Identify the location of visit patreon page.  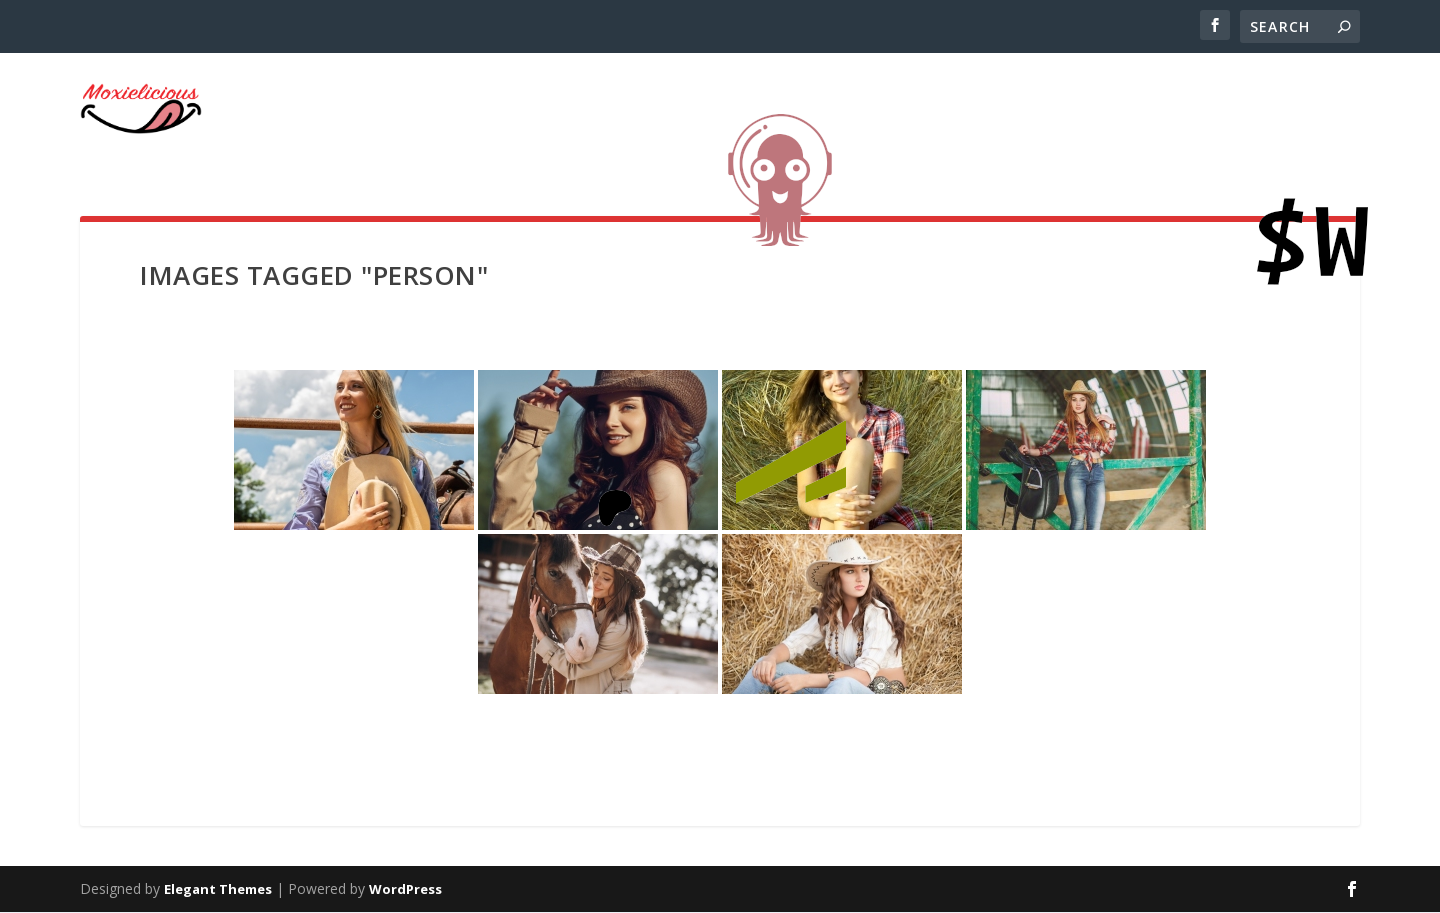
(615, 508).